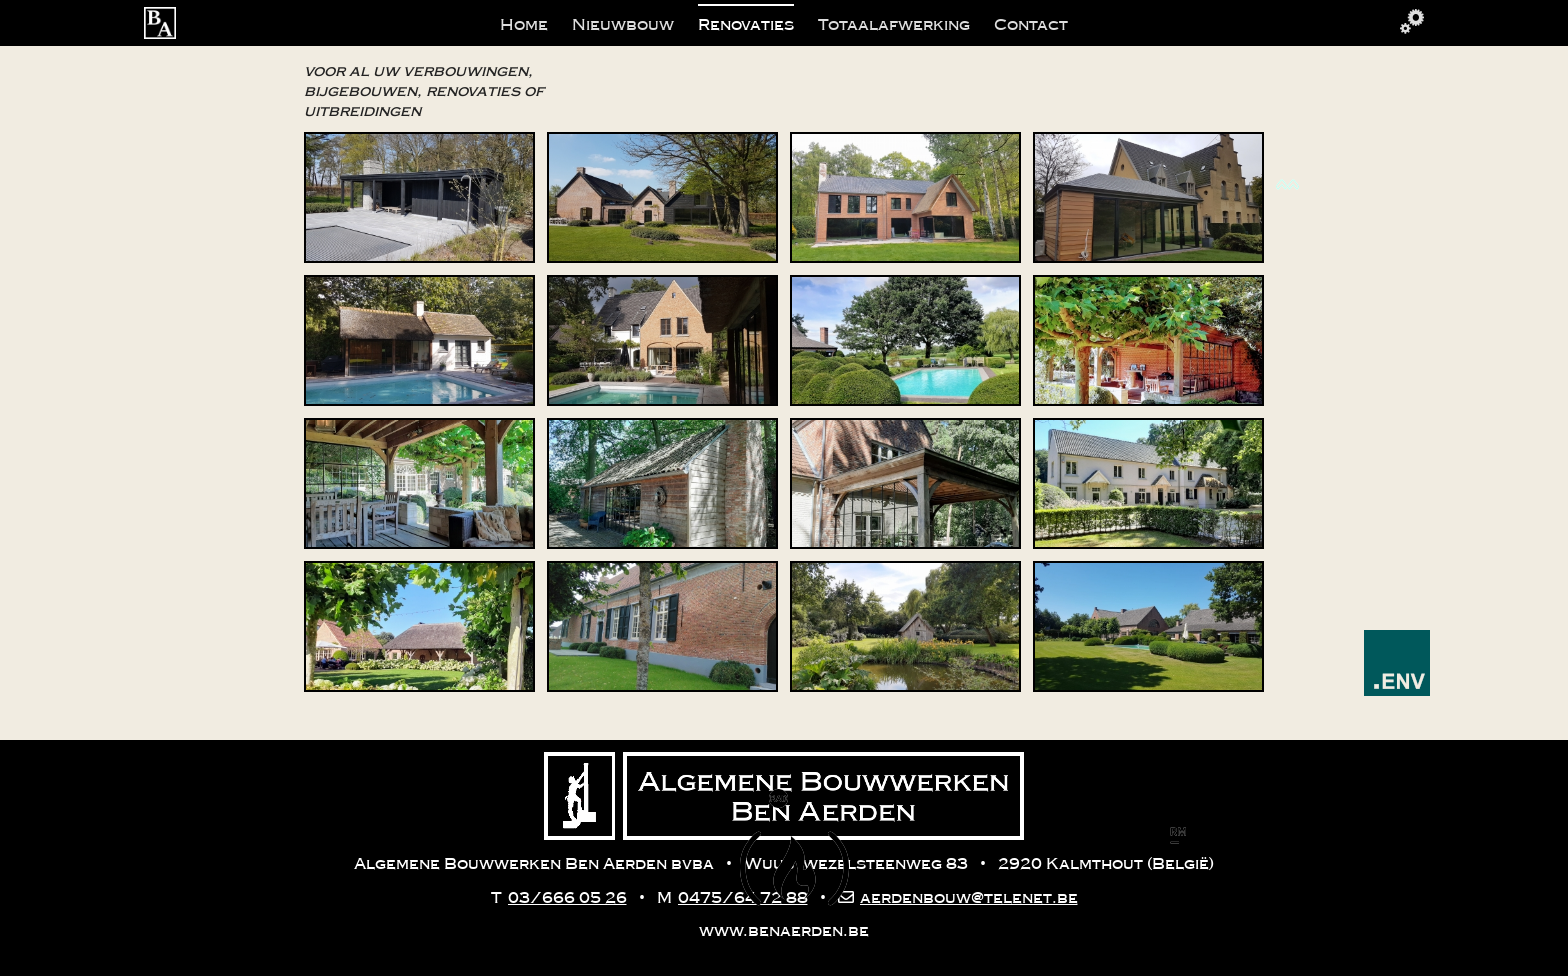 The width and height of the screenshot is (1568, 976). I want to click on dotenv environment configuration tool logo, so click(1397, 663).